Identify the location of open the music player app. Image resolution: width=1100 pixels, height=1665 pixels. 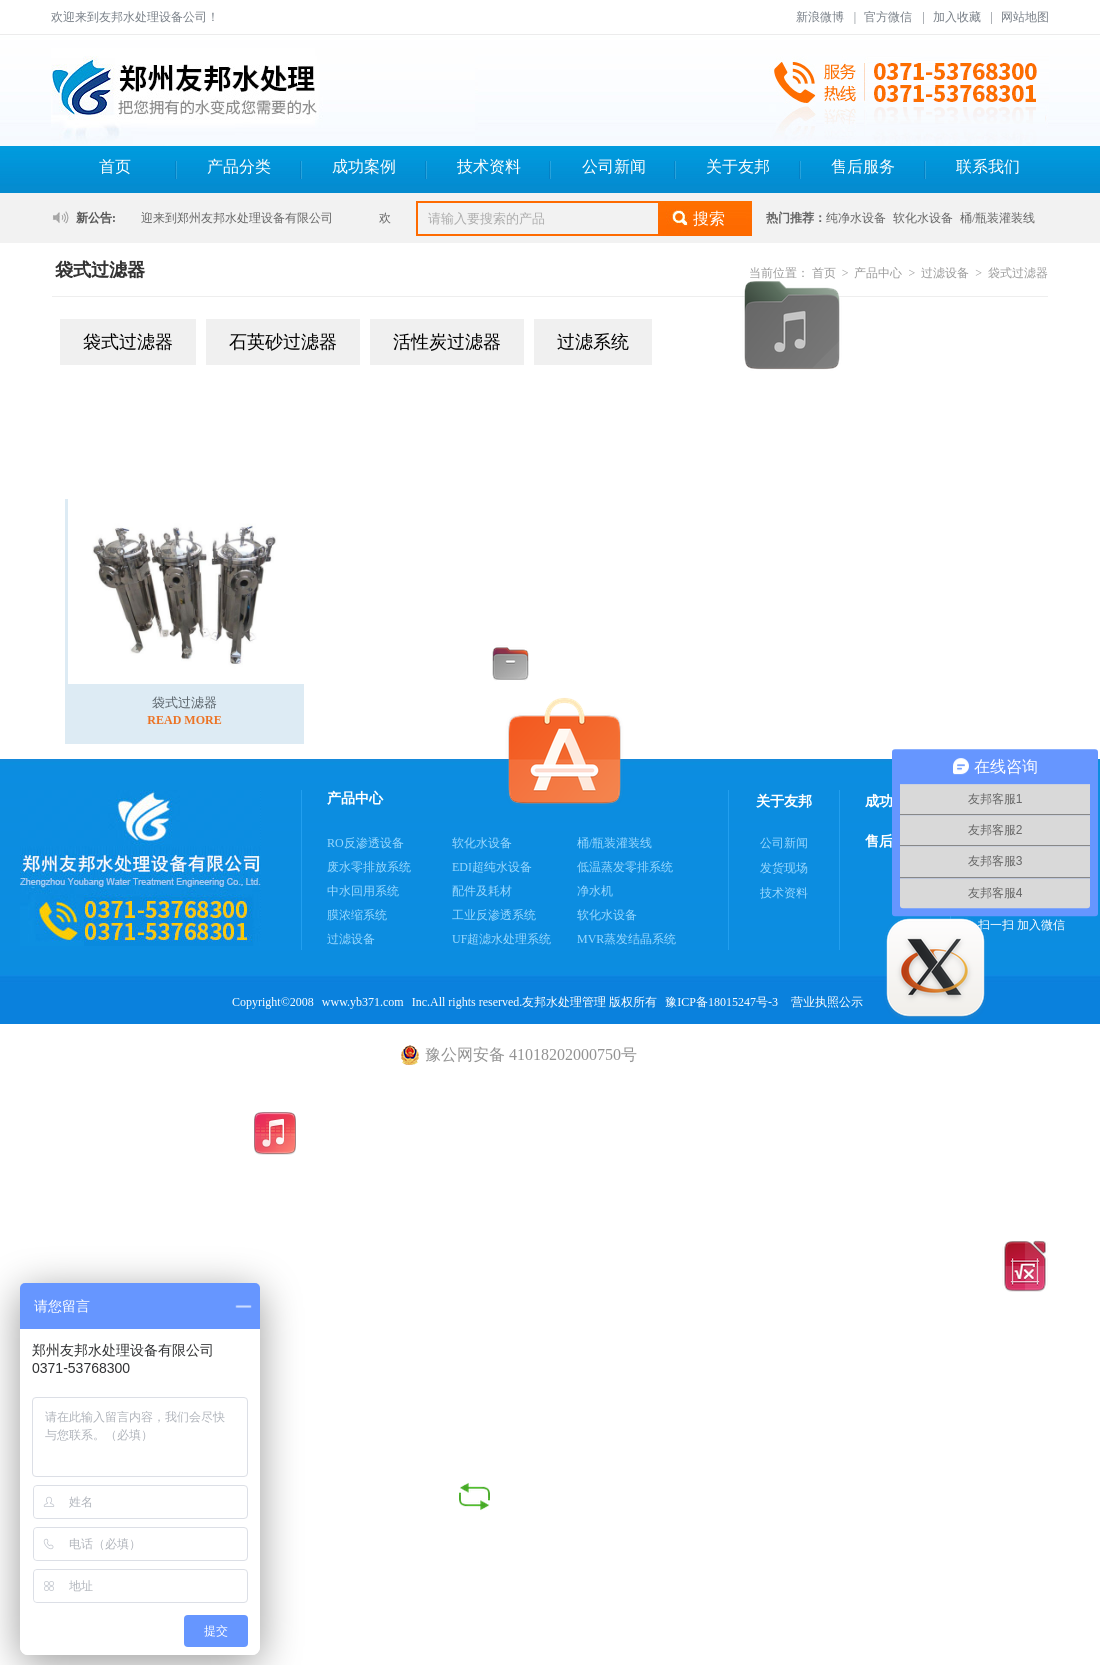
(275, 1133).